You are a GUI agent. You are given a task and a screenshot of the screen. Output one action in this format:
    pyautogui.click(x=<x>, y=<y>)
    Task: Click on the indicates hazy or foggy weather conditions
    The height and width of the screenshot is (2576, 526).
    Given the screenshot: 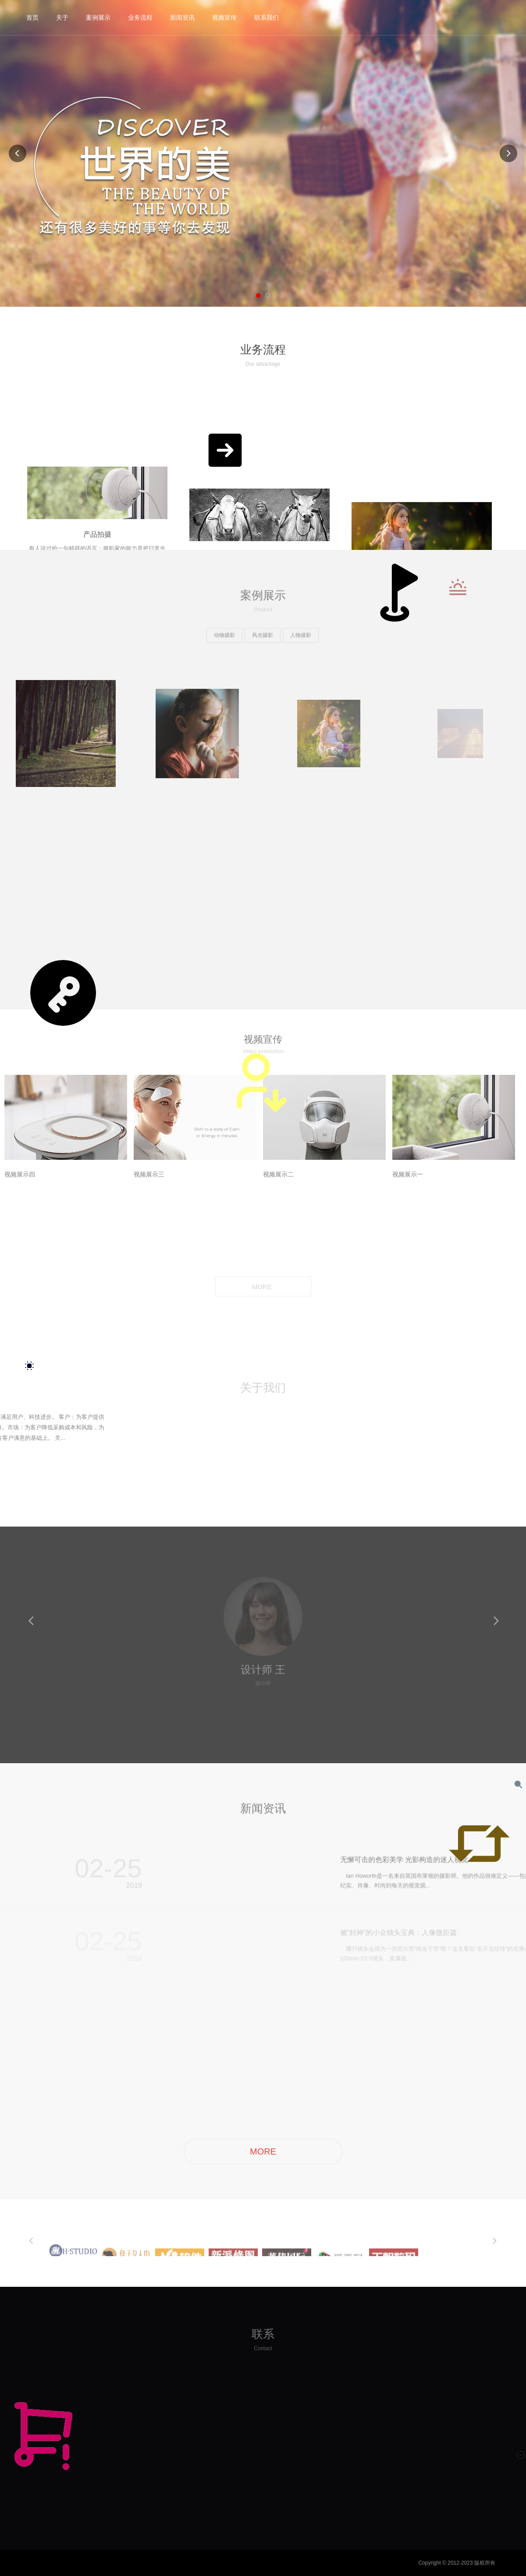 What is the action you would take?
    pyautogui.click(x=458, y=587)
    